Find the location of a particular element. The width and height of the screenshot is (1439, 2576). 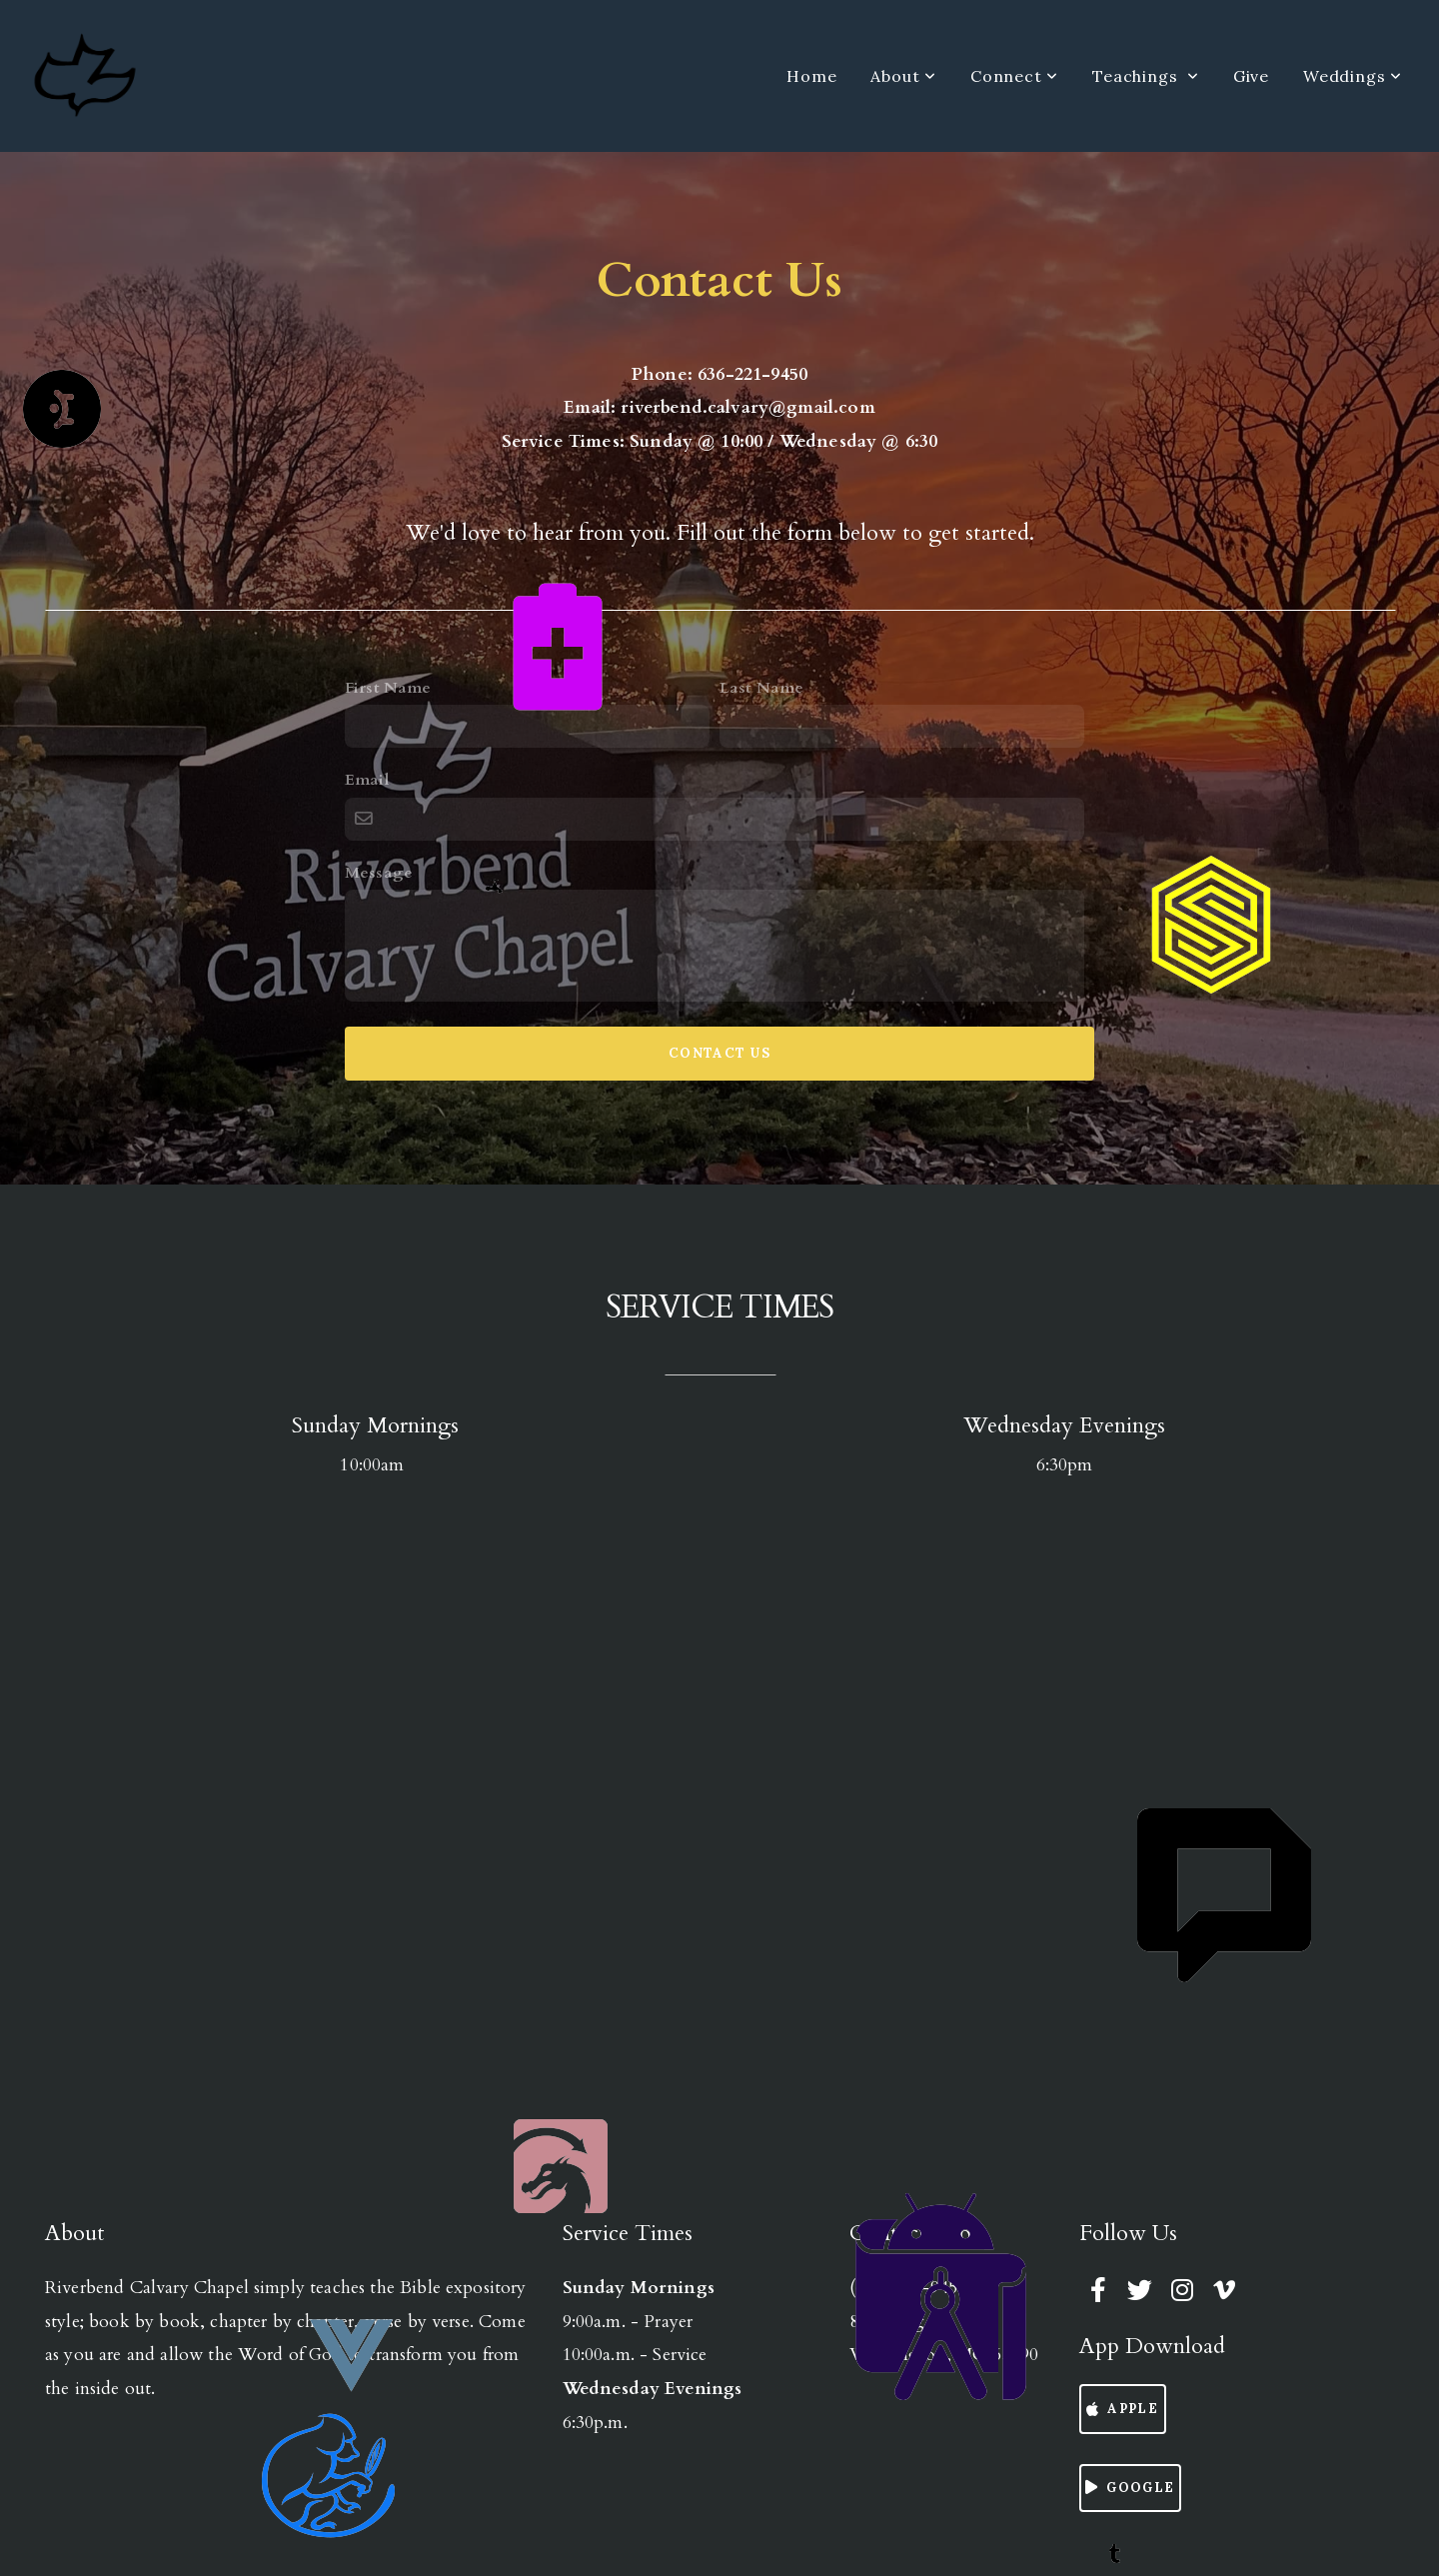

mantine UI framework logo is located at coordinates (62, 409).